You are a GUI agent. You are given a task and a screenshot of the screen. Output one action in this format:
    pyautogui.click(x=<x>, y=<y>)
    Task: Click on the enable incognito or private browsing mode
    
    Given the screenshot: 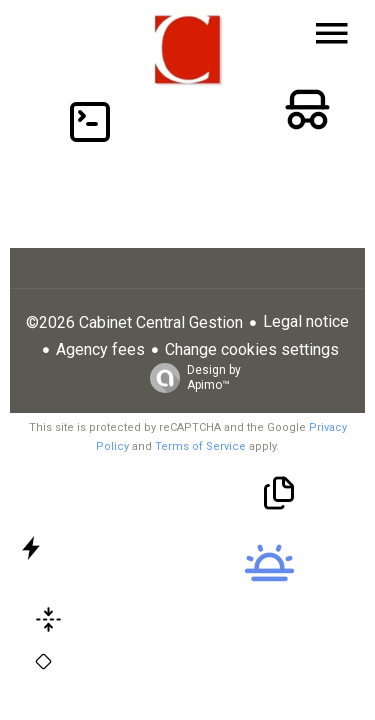 What is the action you would take?
    pyautogui.click(x=307, y=109)
    